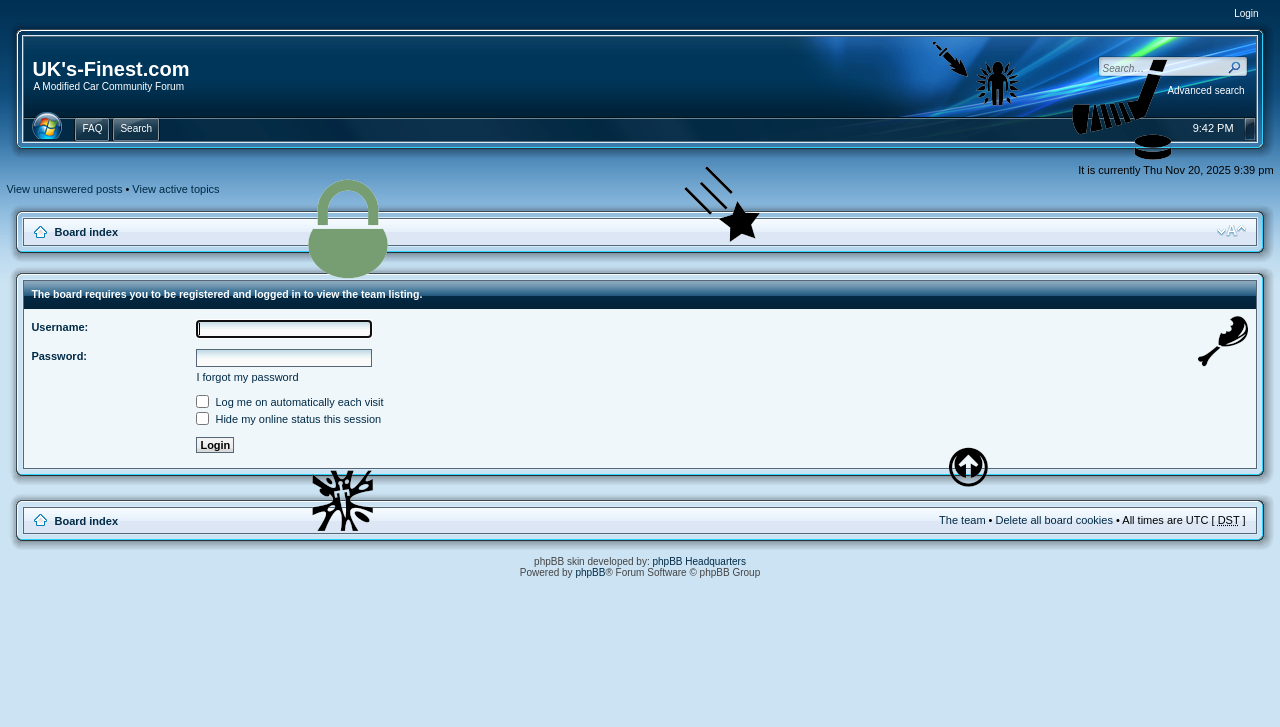 The width and height of the screenshot is (1280, 727). Describe the element at coordinates (1223, 341) in the screenshot. I see `food or hunger indicator in a game` at that location.